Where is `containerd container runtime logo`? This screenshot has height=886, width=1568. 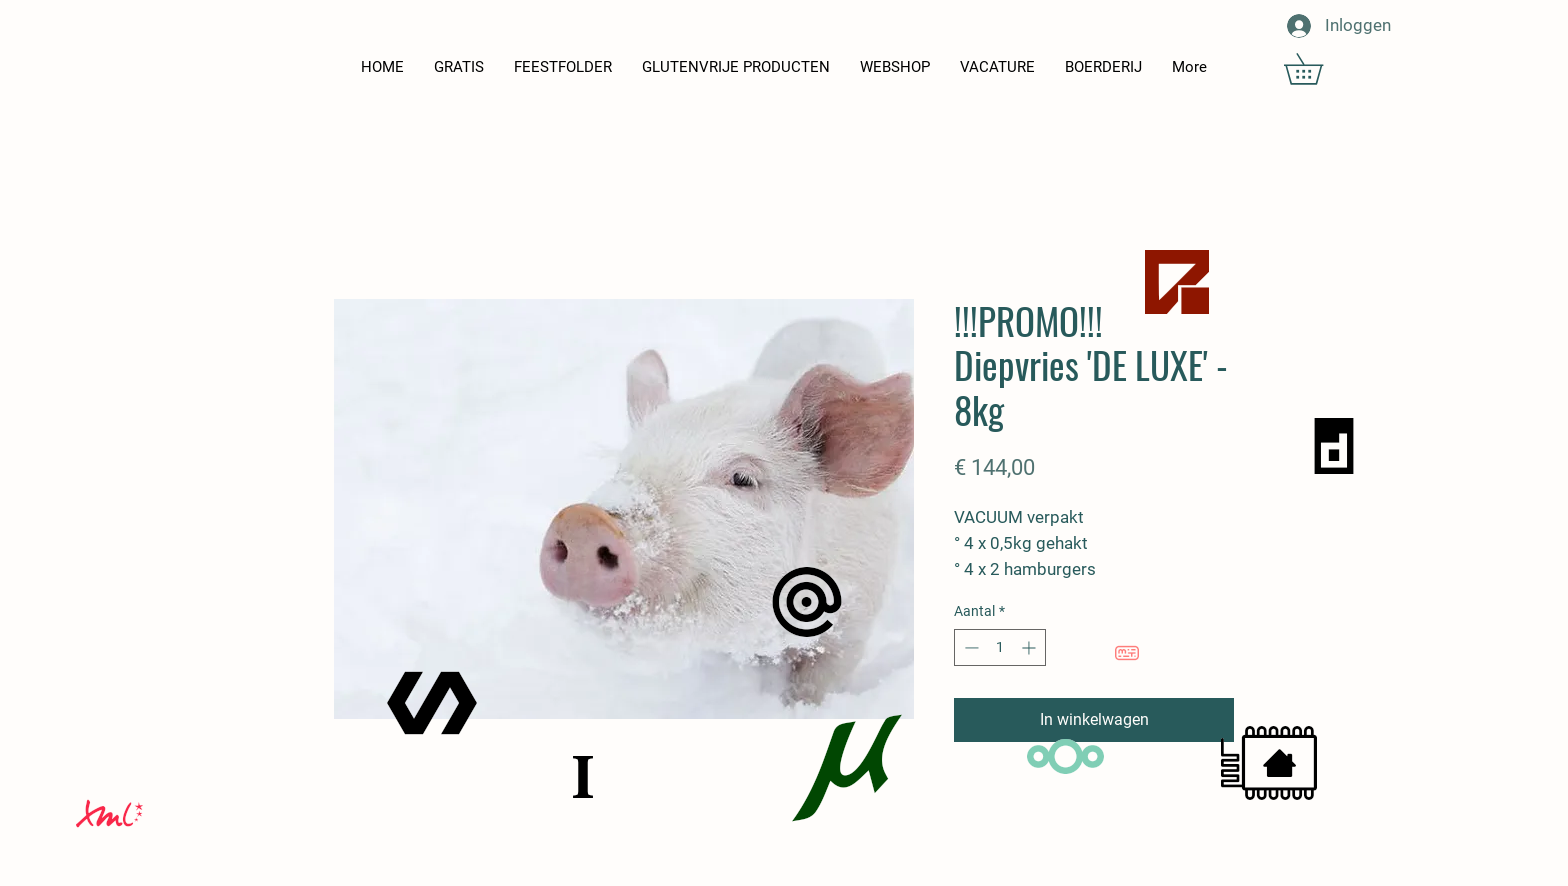
containerd container runtime logo is located at coordinates (1334, 446).